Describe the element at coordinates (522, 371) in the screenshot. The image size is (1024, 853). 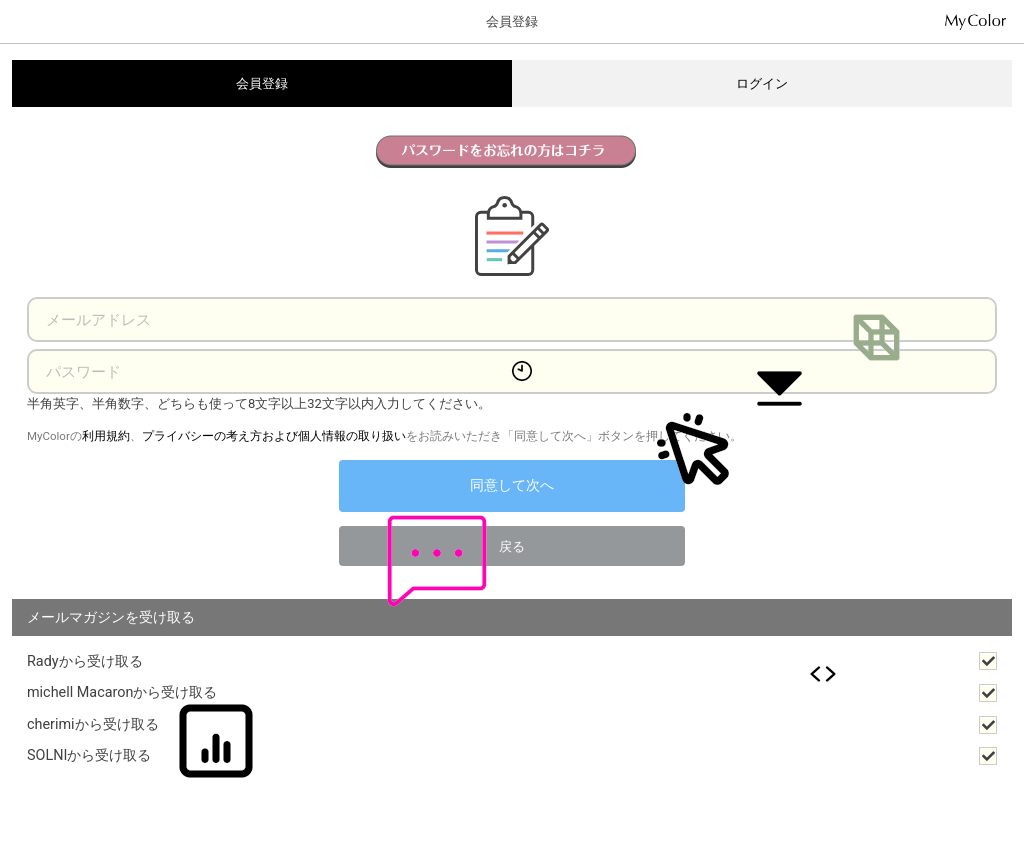
I see `indicates the current time is 10 o'clock` at that location.